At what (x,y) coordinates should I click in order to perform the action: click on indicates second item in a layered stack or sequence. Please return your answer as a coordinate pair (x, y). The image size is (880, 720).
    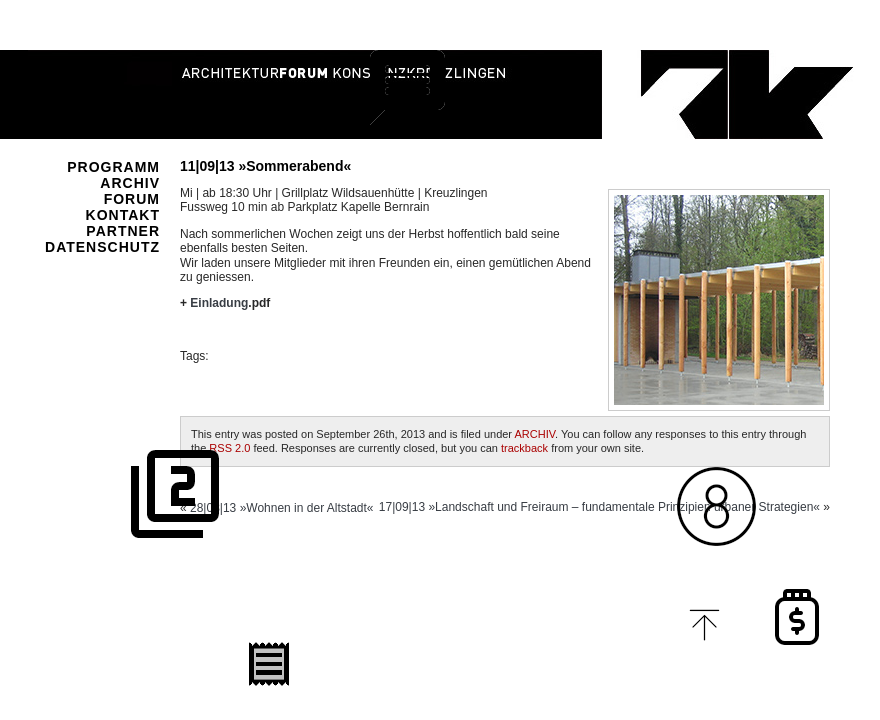
    Looking at the image, I should click on (175, 494).